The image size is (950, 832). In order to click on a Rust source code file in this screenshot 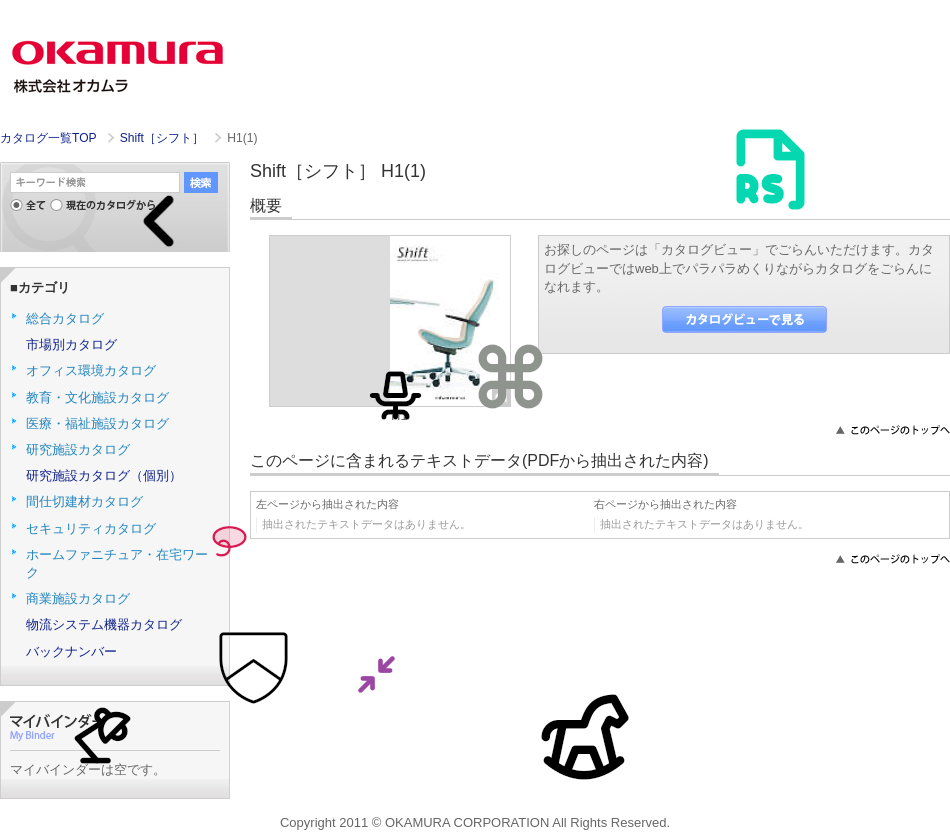, I will do `click(770, 169)`.